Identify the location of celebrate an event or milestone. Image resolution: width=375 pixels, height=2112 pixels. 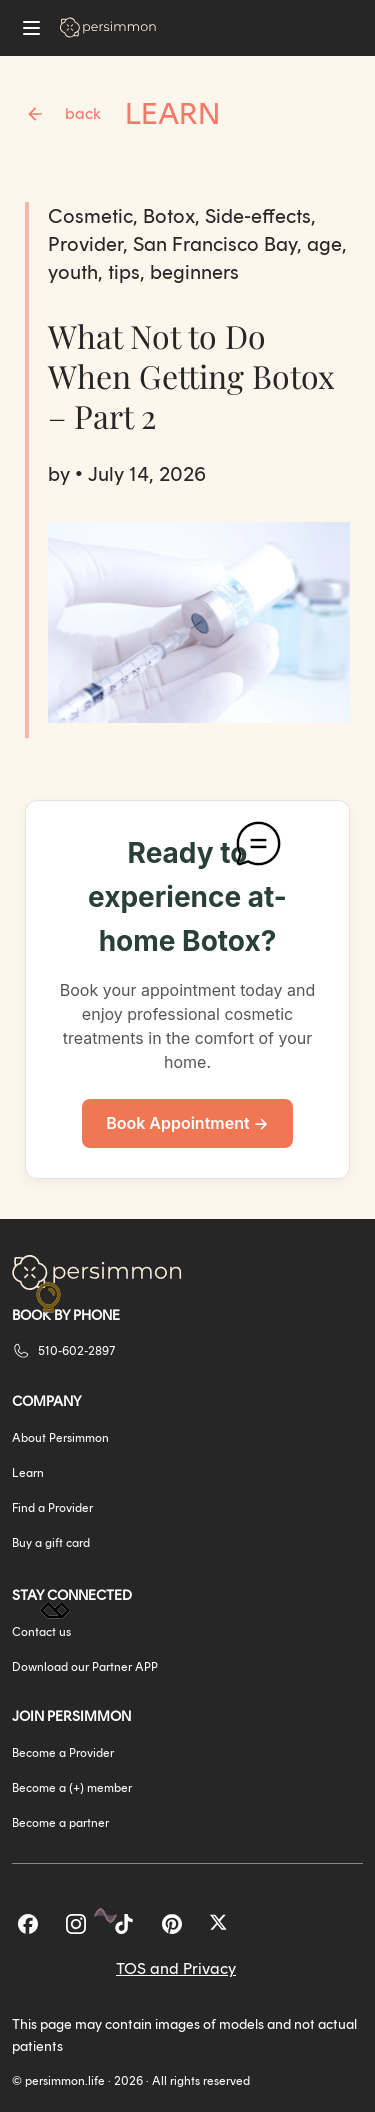
(48, 1297).